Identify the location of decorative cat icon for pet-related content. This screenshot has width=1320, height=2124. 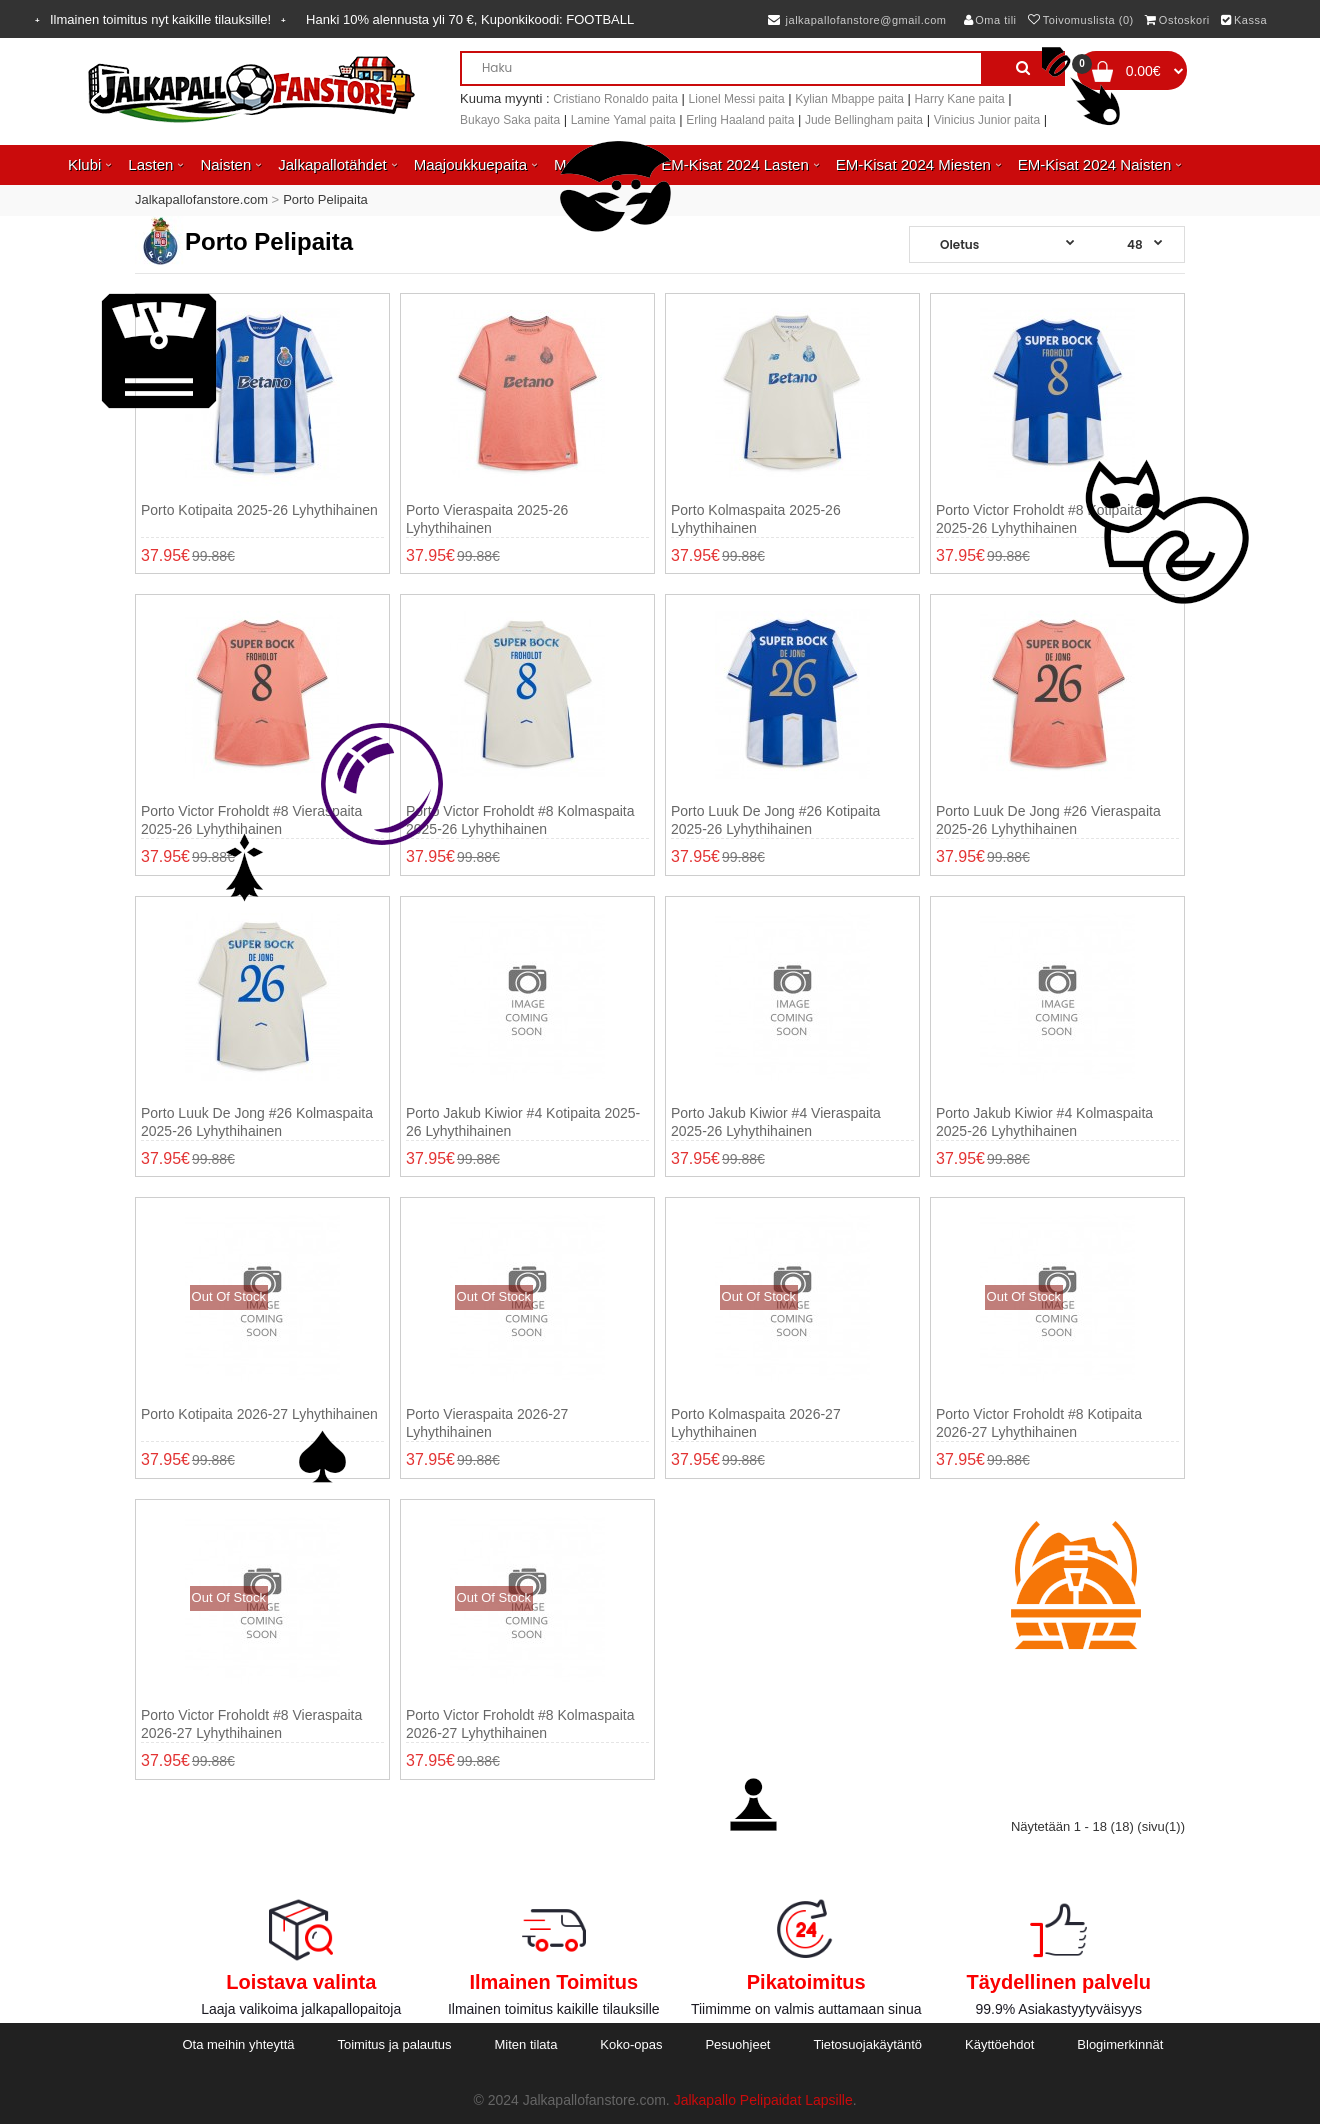
(1166, 528).